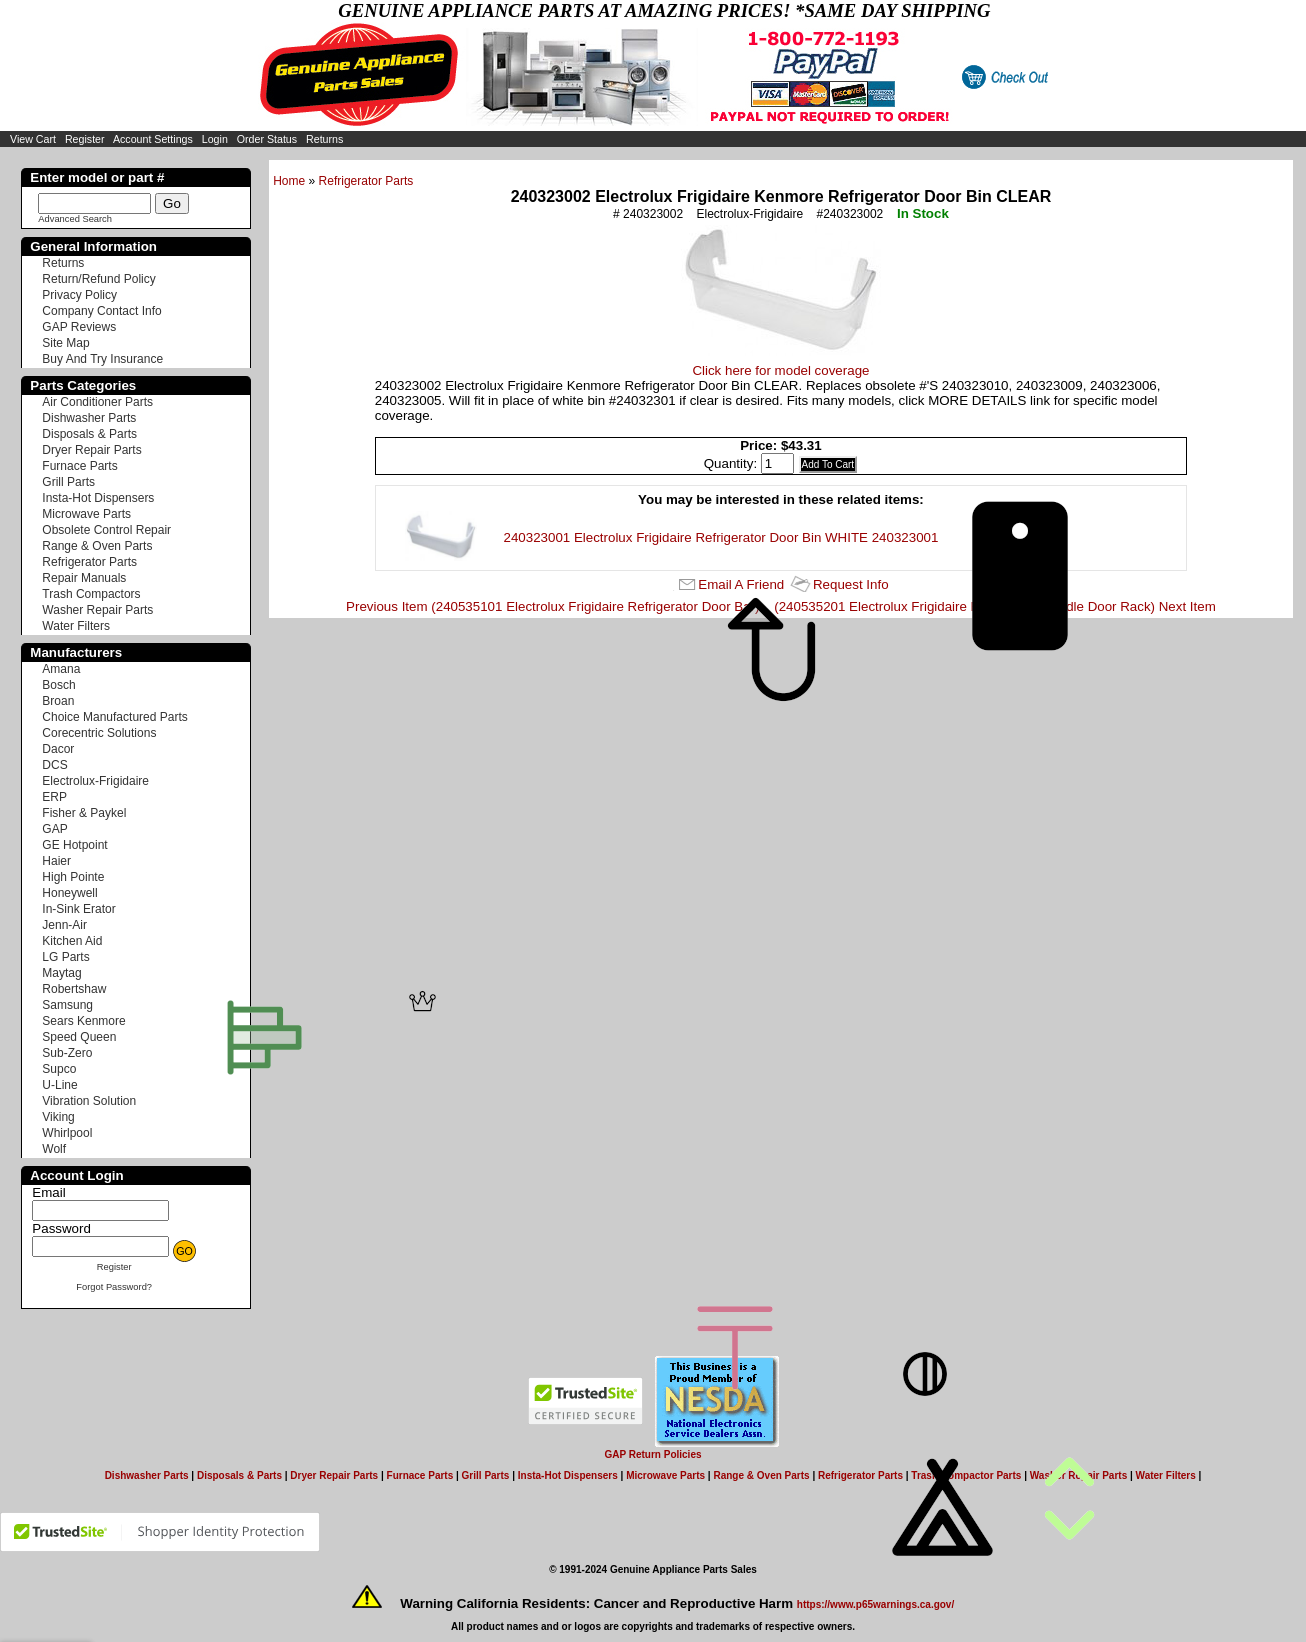 The image size is (1306, 1642). Describe the element at coordinates (735, 1344) in the screenshot. I see `indicates kazakhstani tenge currency` at that location.